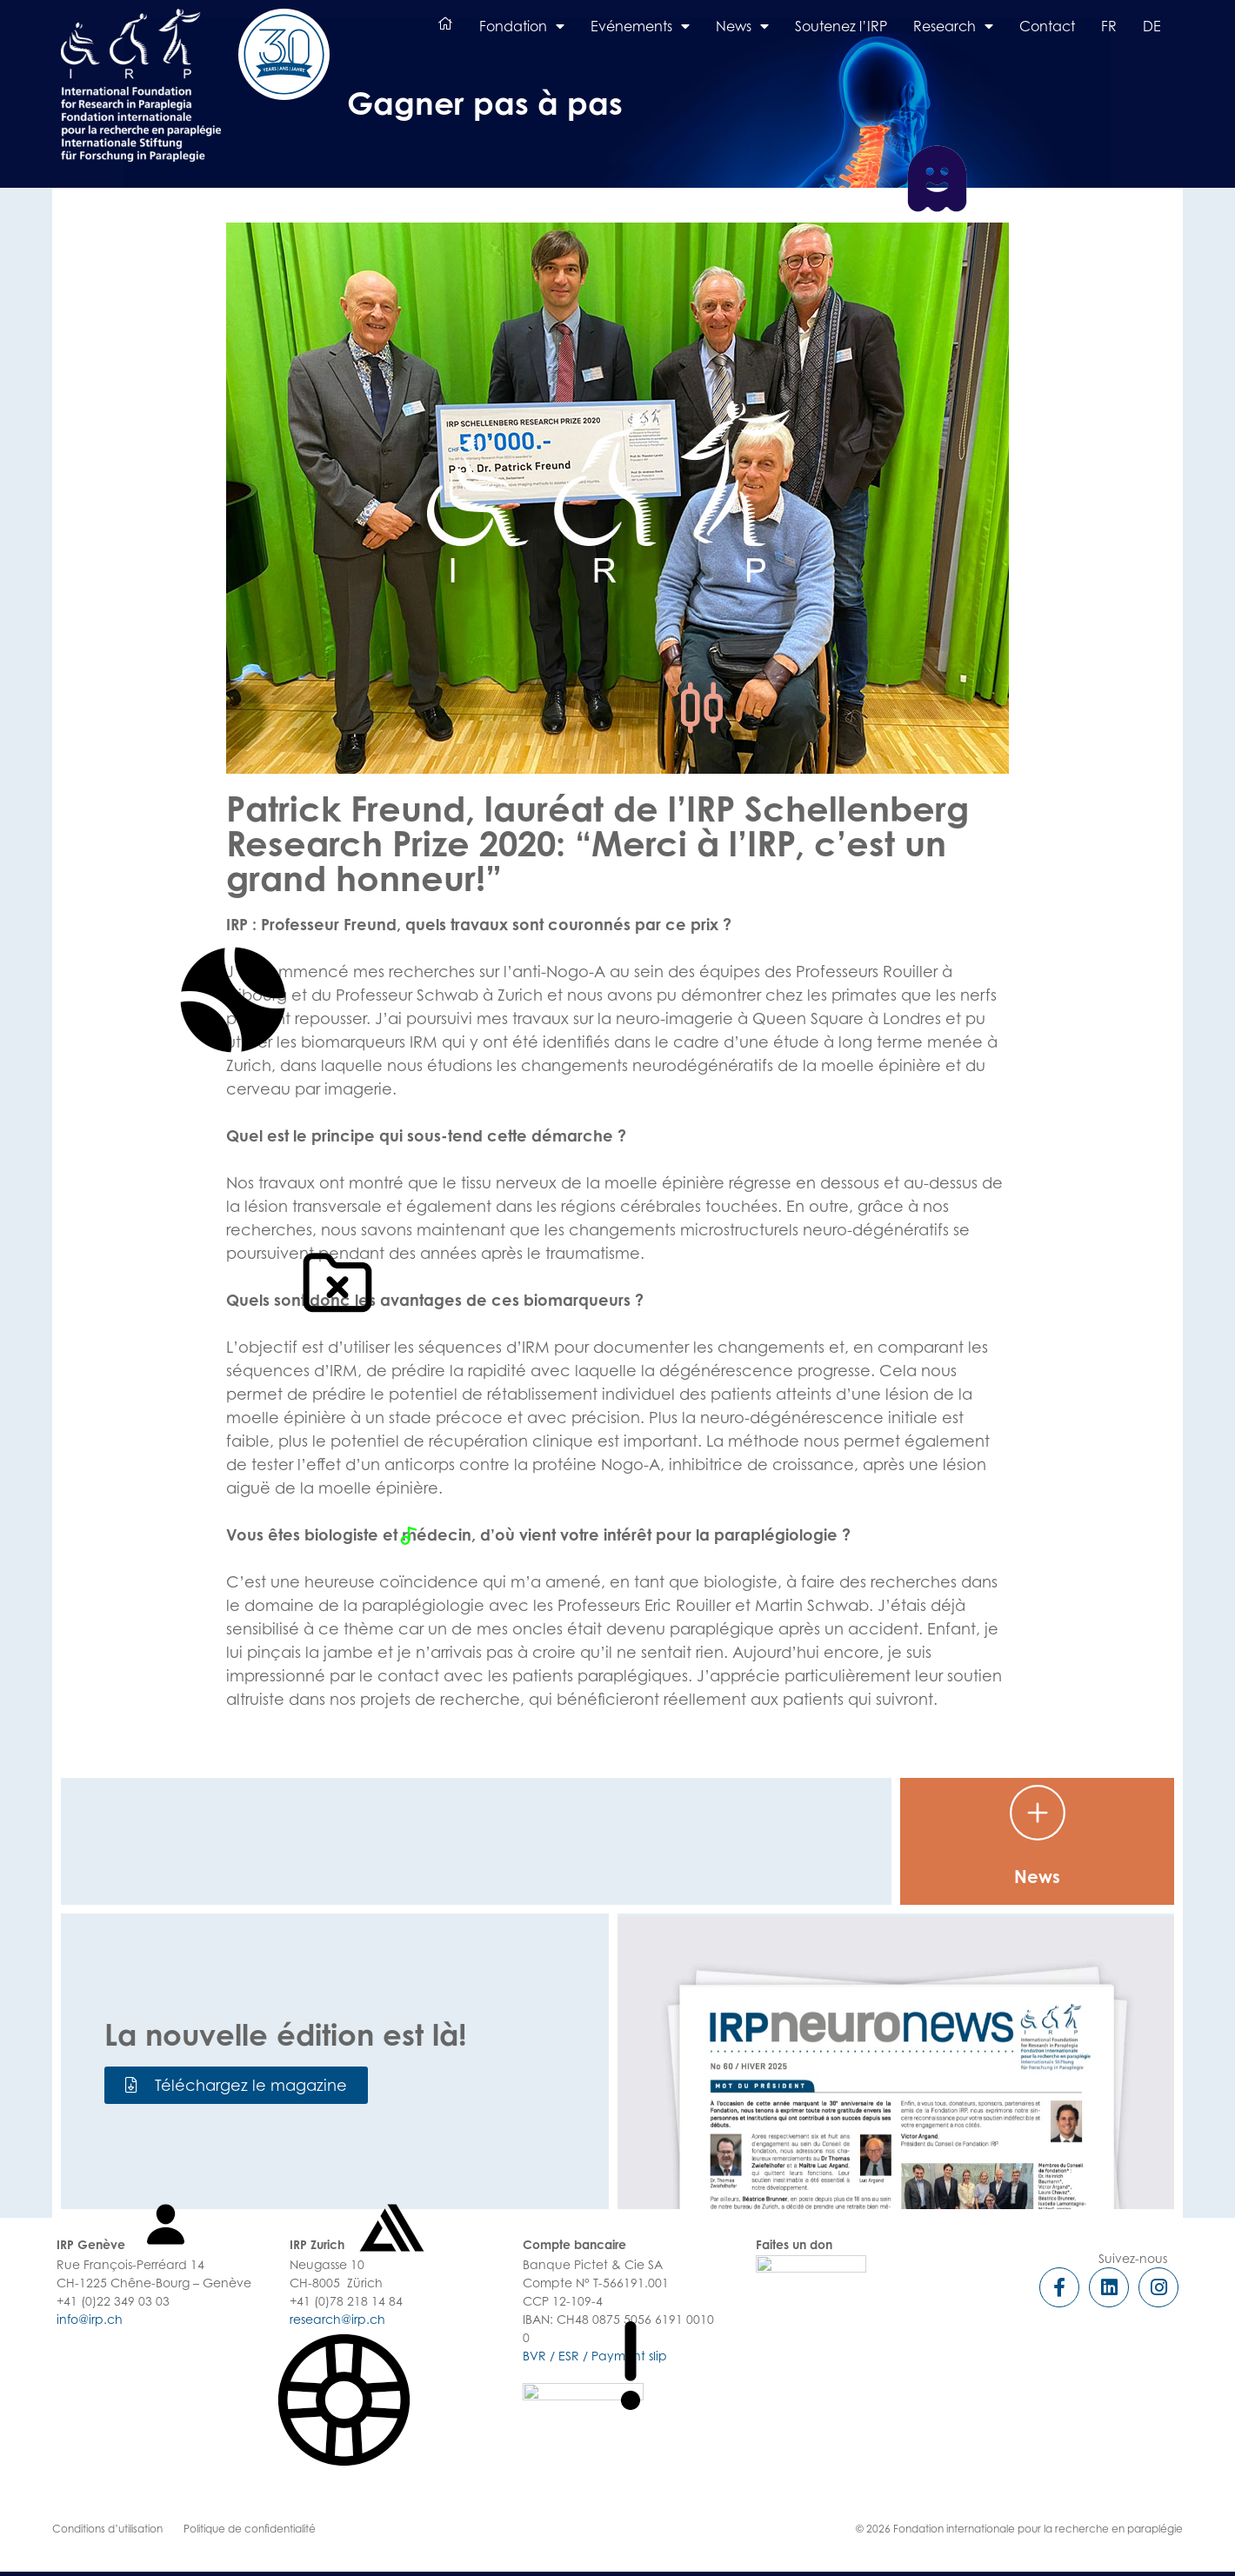 The image size is (1235, 2576). Describe the element at coordinates (391, 2227) in the screenshot. I see `AWS Amplify logo` at that location.